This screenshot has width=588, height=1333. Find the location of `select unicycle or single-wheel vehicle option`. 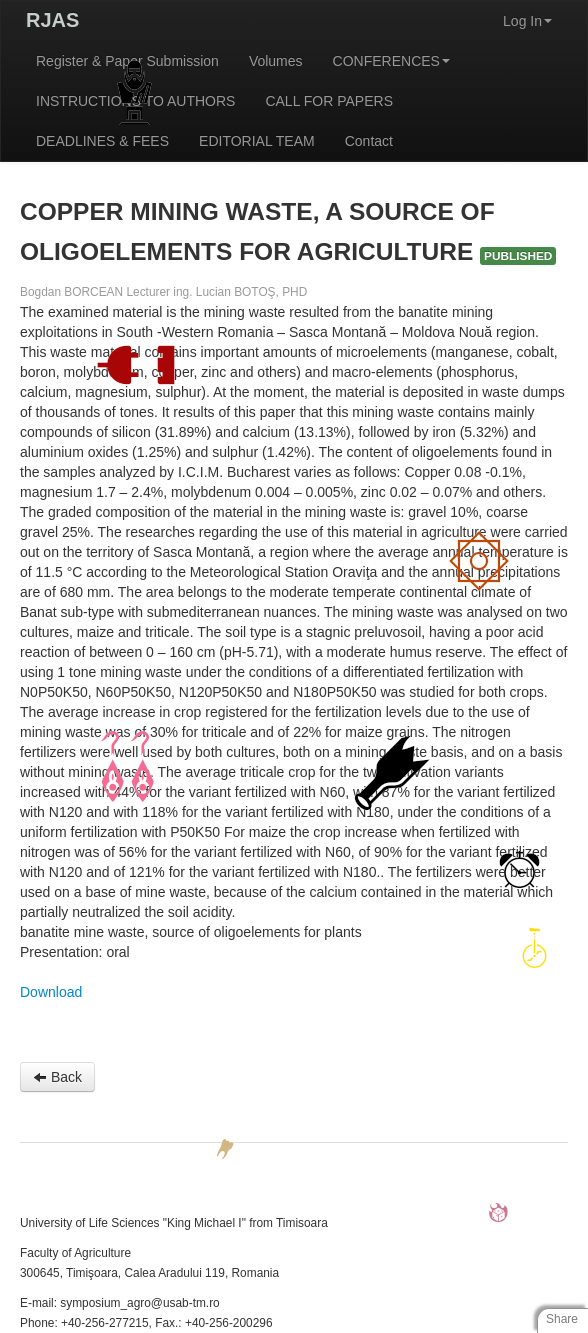

select unicycle or single-wheel vehicle option is located at coordinates (534, 947).